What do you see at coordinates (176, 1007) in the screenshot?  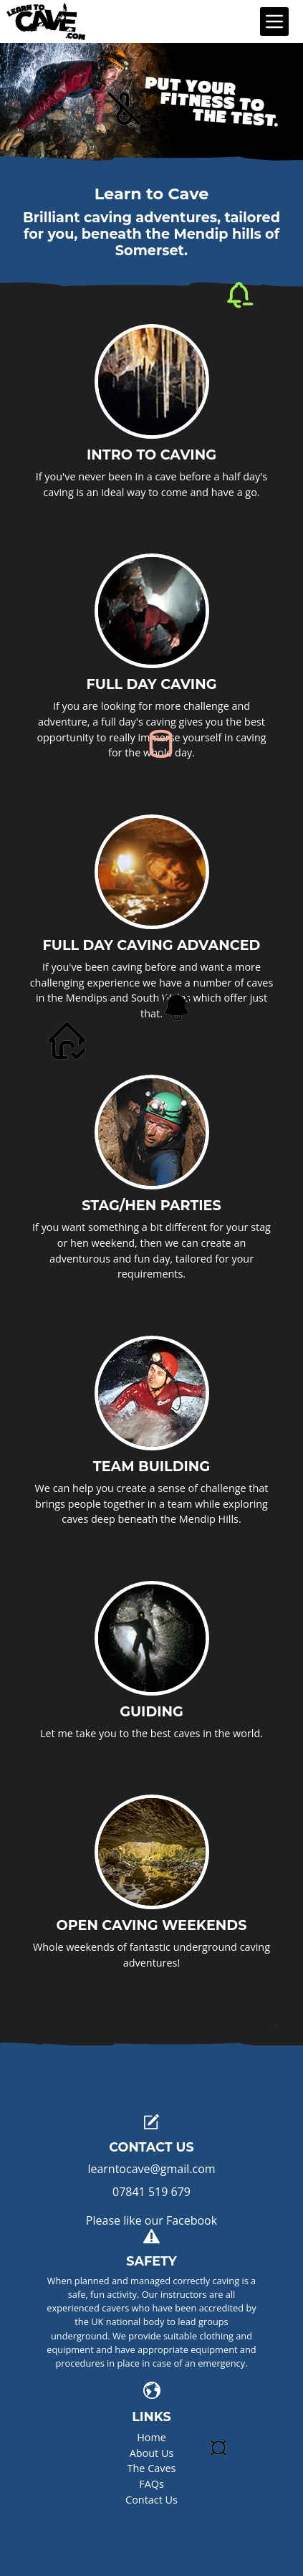 I see `new notification alert` at bounding box center [176, 1007].